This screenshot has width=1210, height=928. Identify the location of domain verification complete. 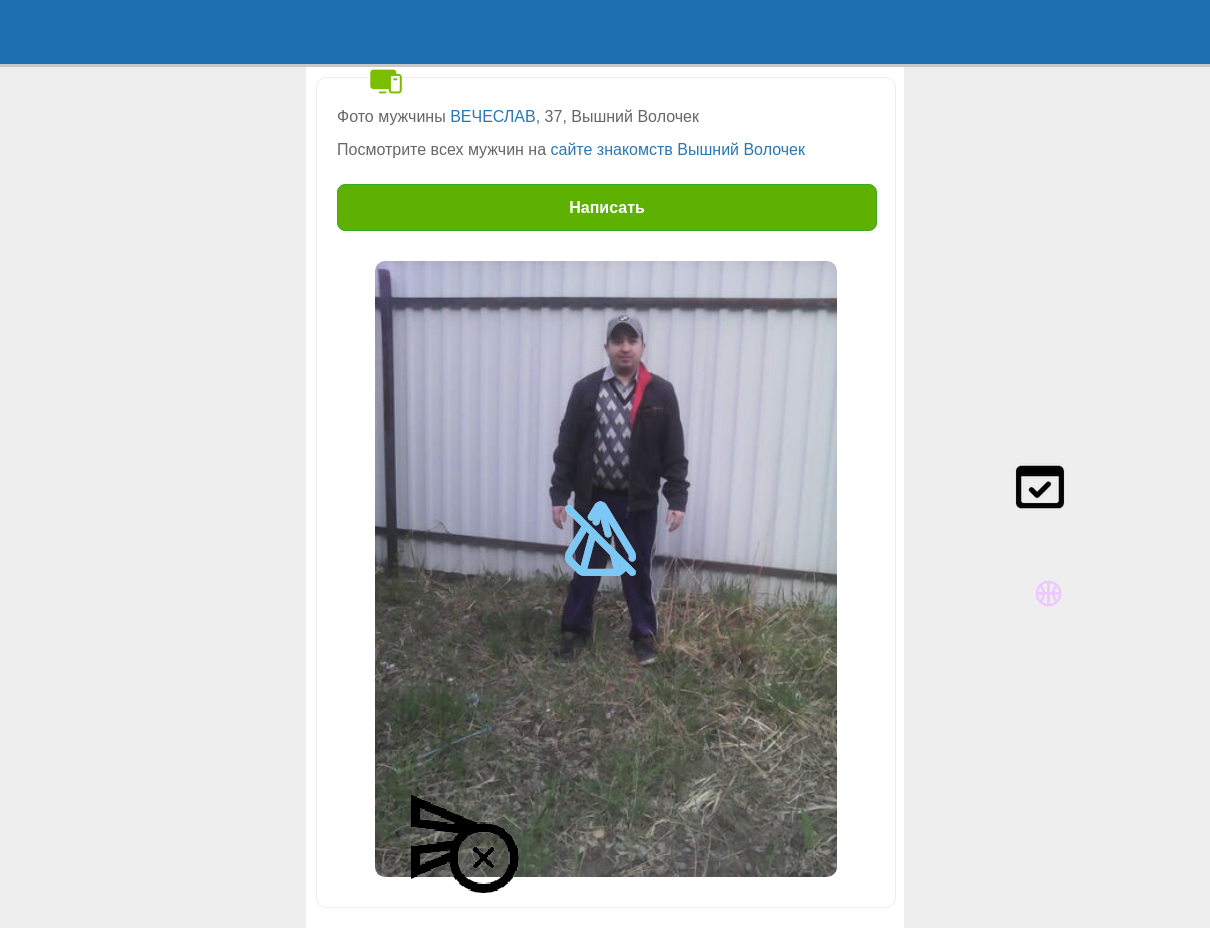
(1040, 487).